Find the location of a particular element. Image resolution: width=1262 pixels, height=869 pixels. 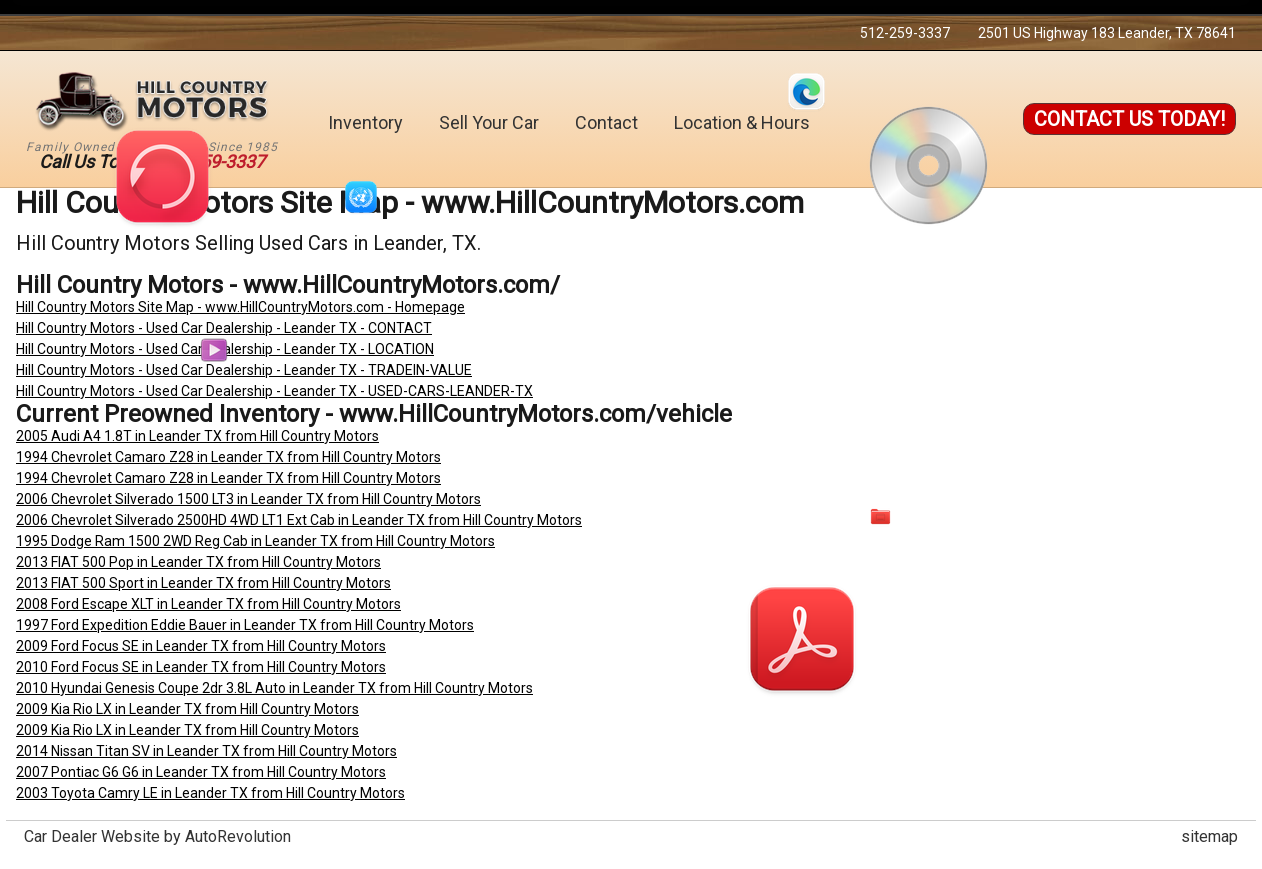

insert or eject optical disc media is located at coordinates (928, 165).